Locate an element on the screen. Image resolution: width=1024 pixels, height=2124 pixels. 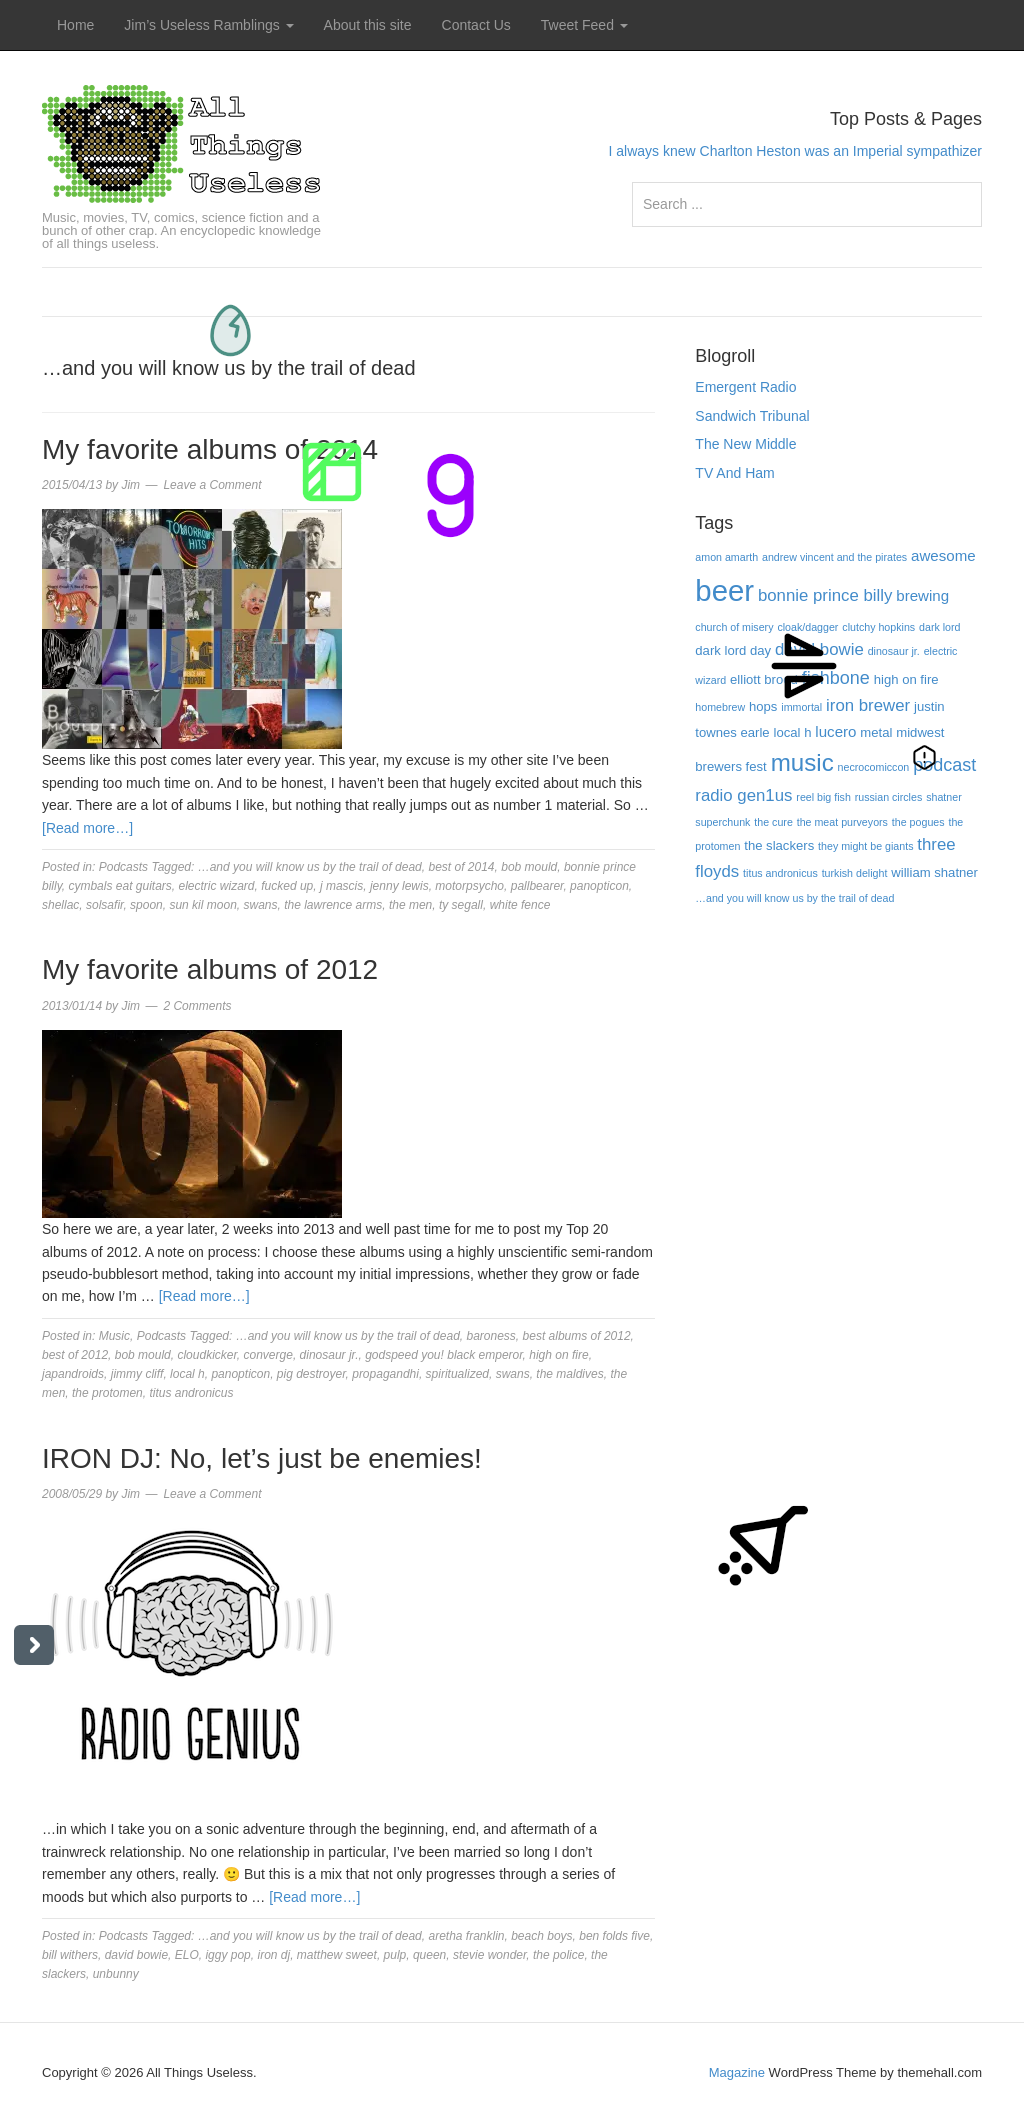
indicates the number 9 in a list or sequence is located at coordinates (450, 495).